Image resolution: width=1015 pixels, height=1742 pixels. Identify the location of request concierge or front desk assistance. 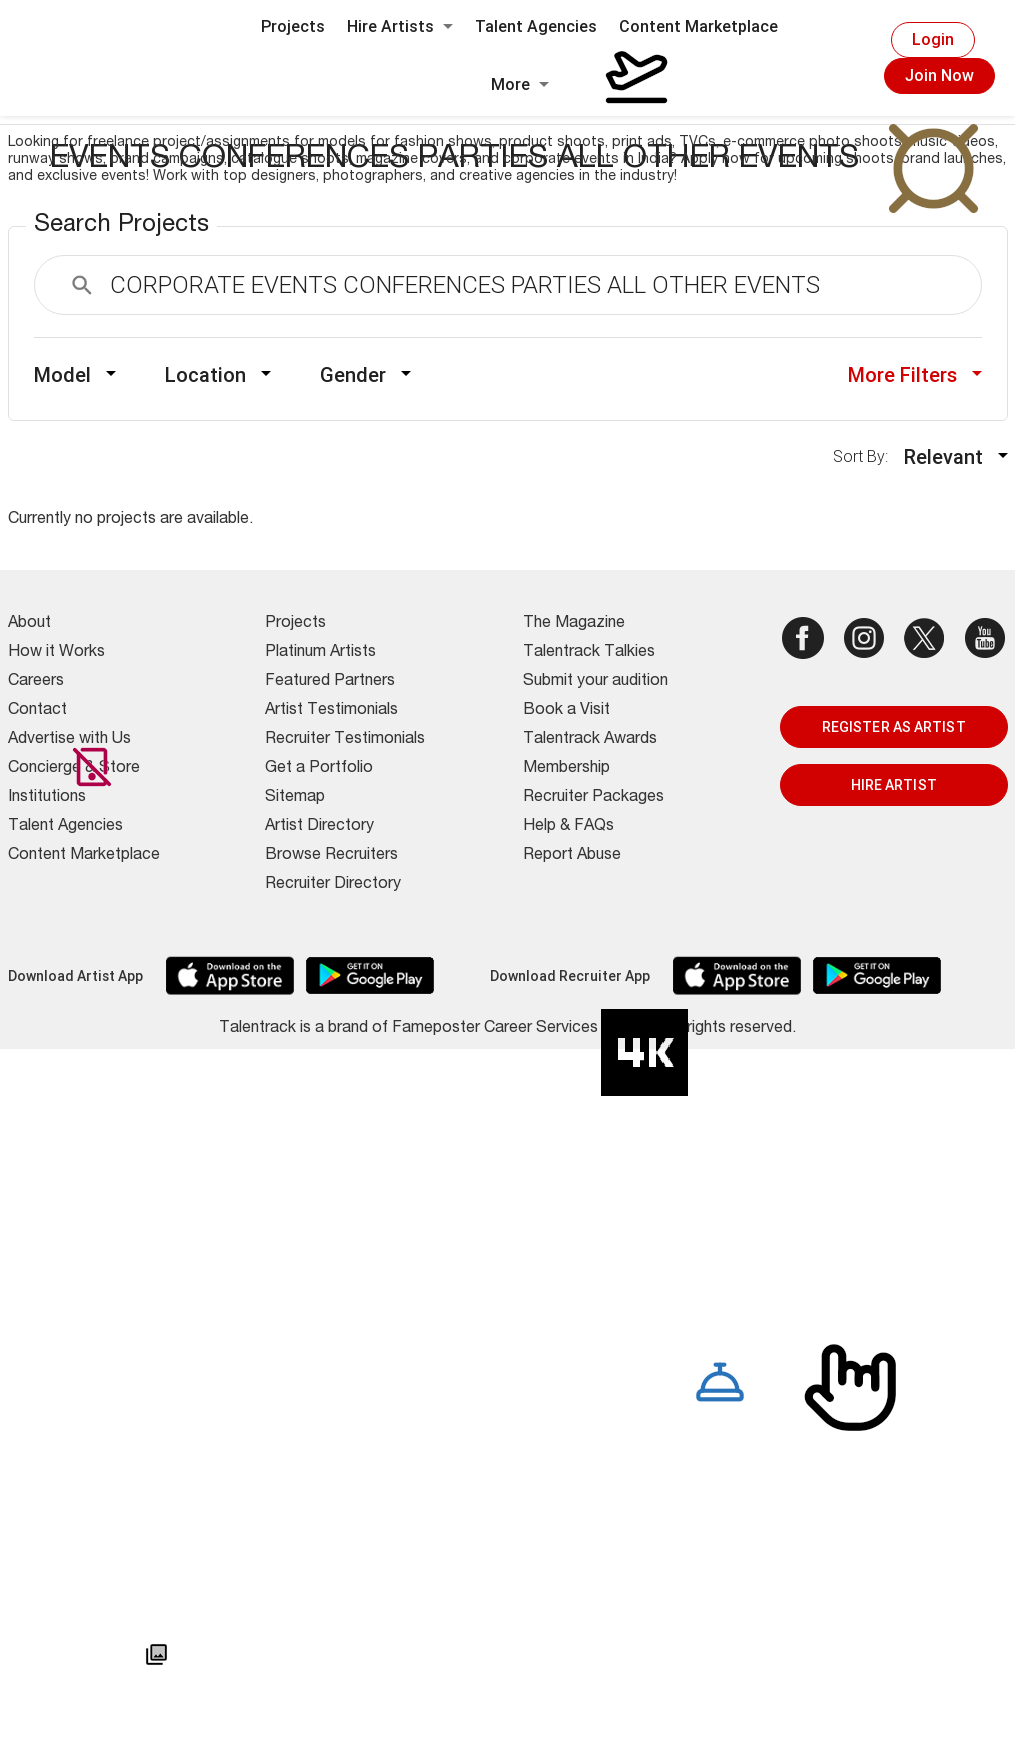
(720, 1382).